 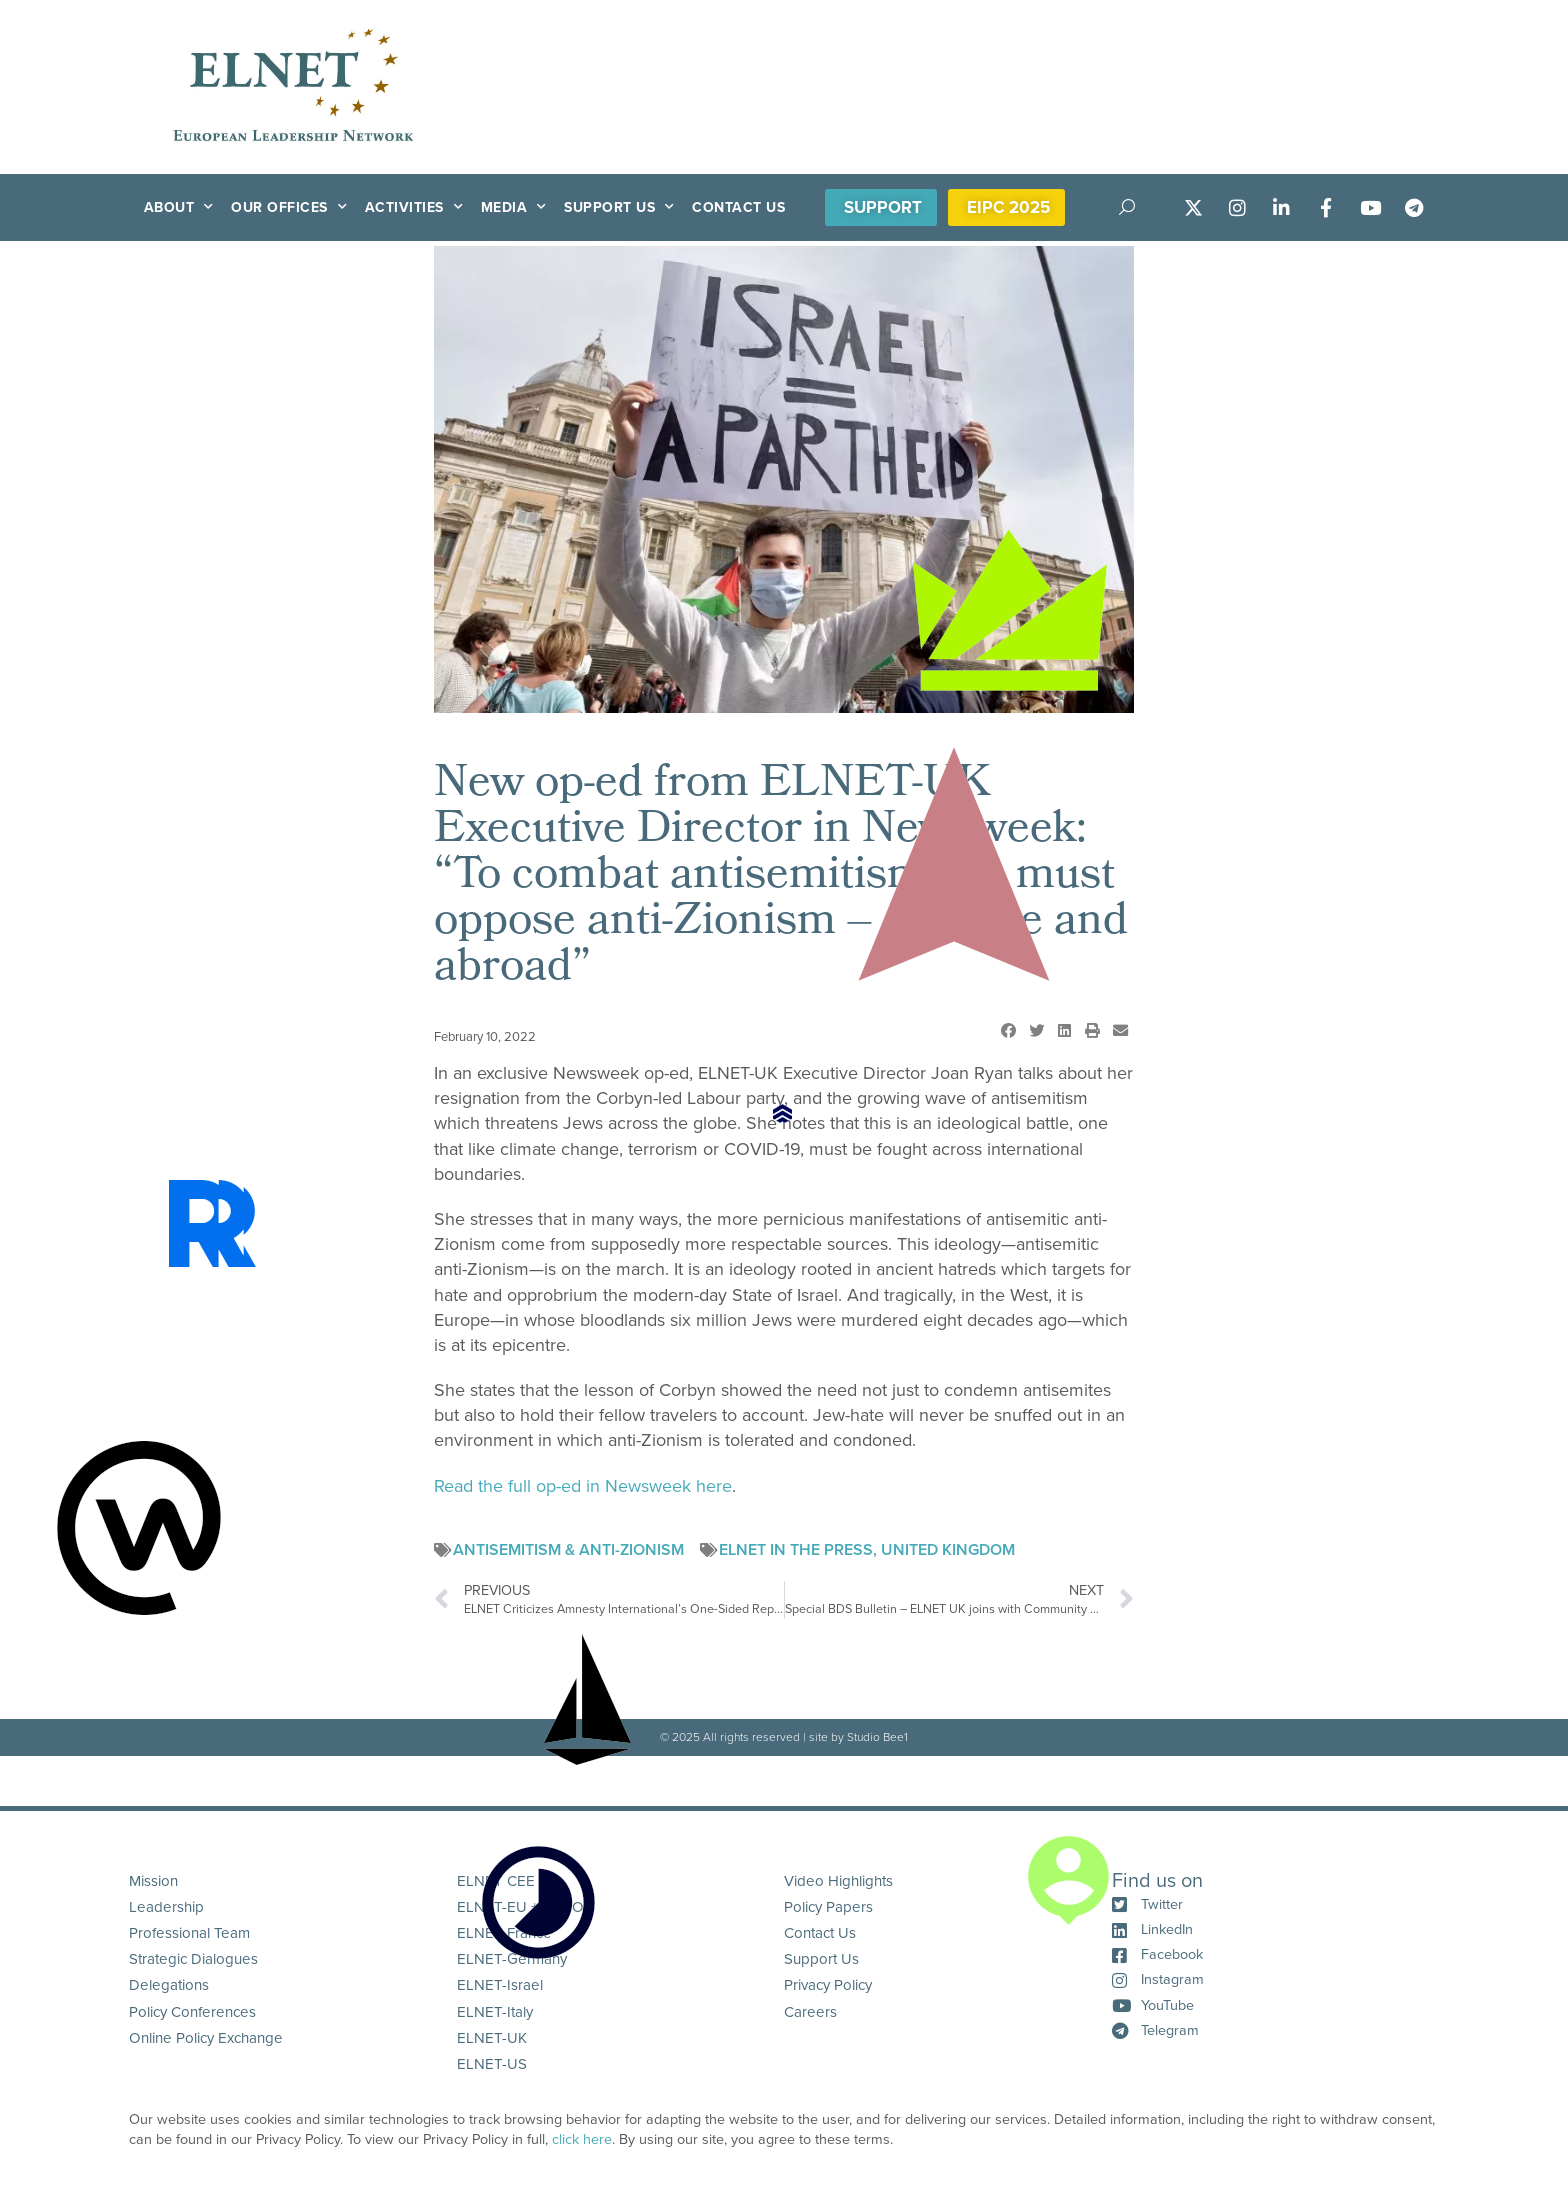 What do you see at coordinates (1010, 610) in the screenshot?
I see `open the WazirX cryptocurrency exchange app` at bounding box center [1010, 610].